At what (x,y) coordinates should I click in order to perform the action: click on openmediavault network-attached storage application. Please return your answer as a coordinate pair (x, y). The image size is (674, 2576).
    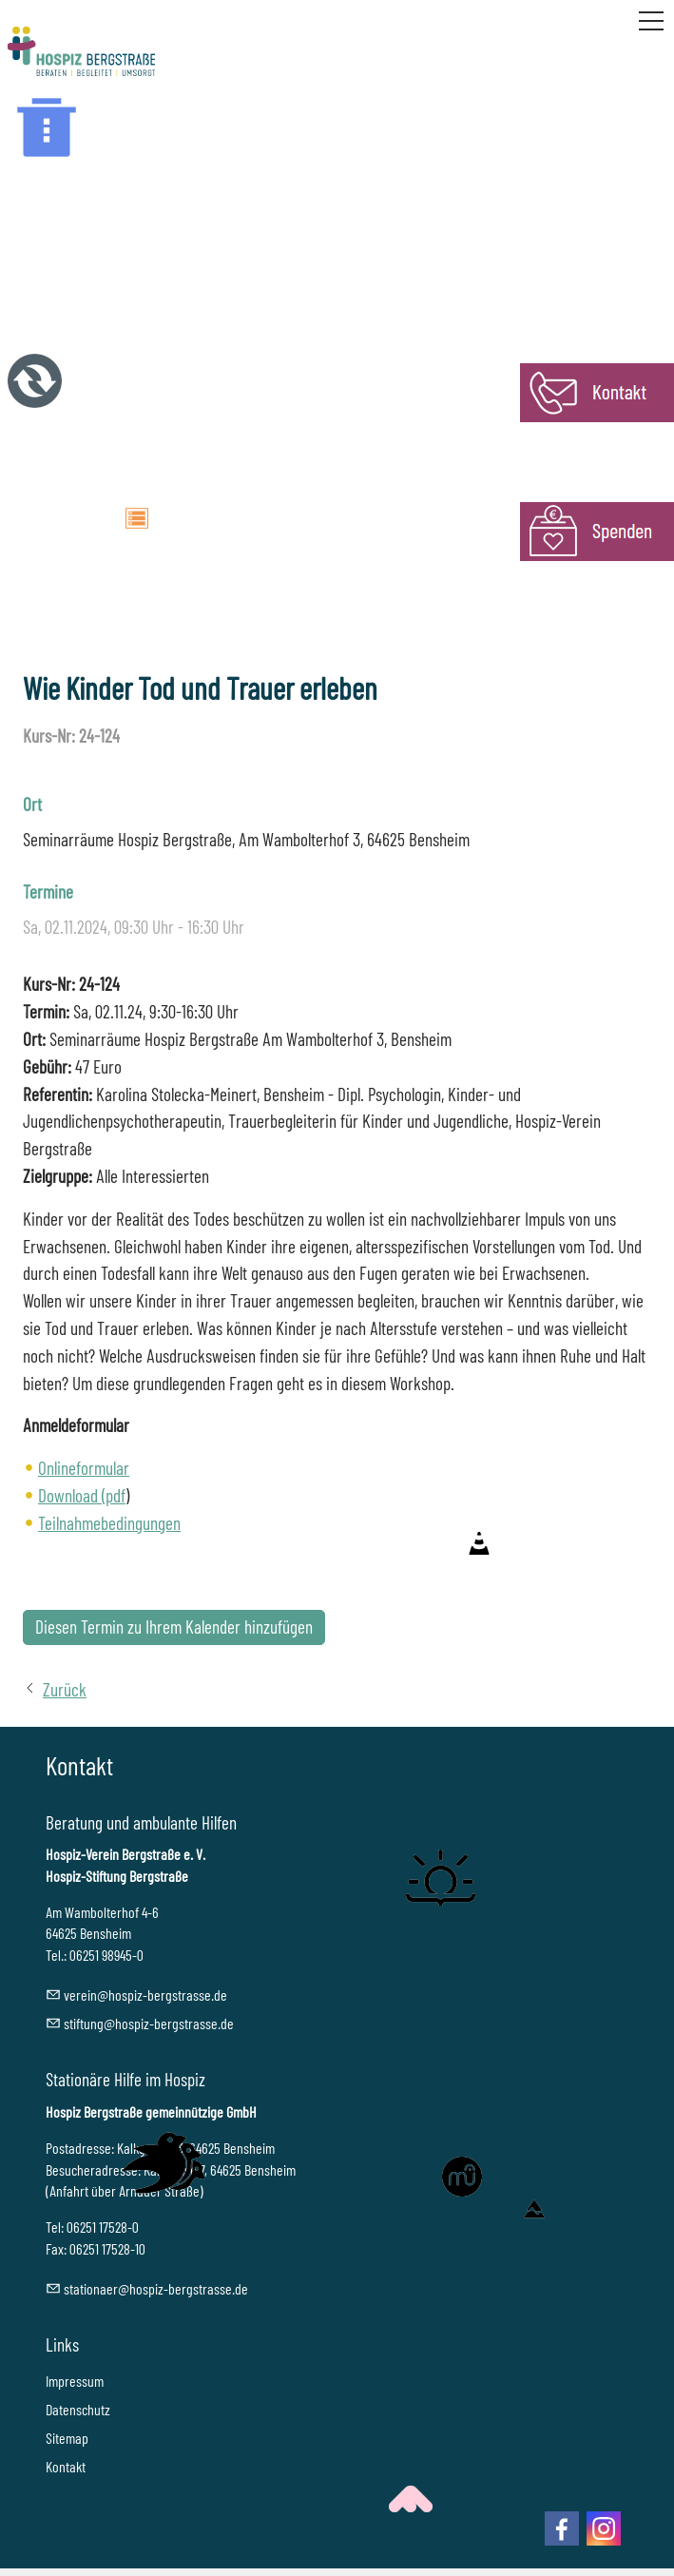
    Looking at the image, I should click on (137, 518).